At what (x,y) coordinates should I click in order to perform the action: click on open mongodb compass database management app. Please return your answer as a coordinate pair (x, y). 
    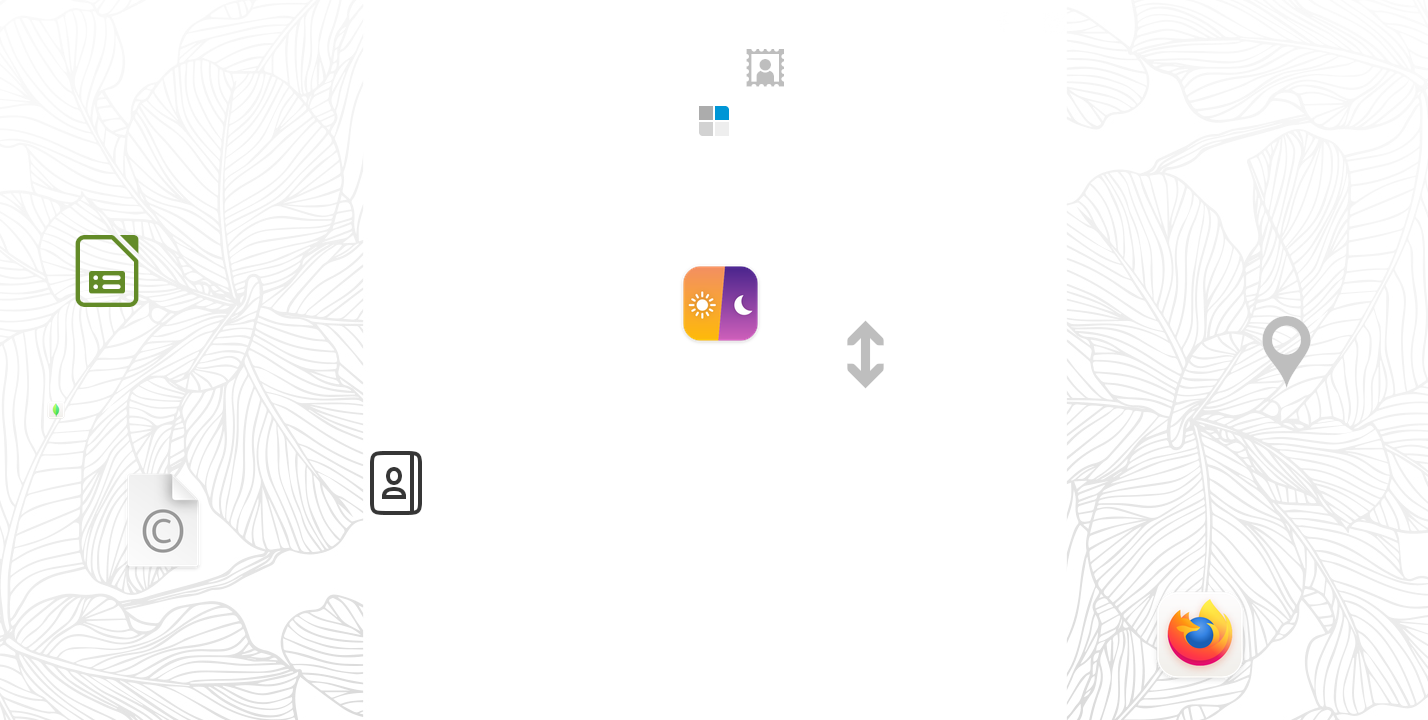
    Looking at the image, I should click on (56, 410).